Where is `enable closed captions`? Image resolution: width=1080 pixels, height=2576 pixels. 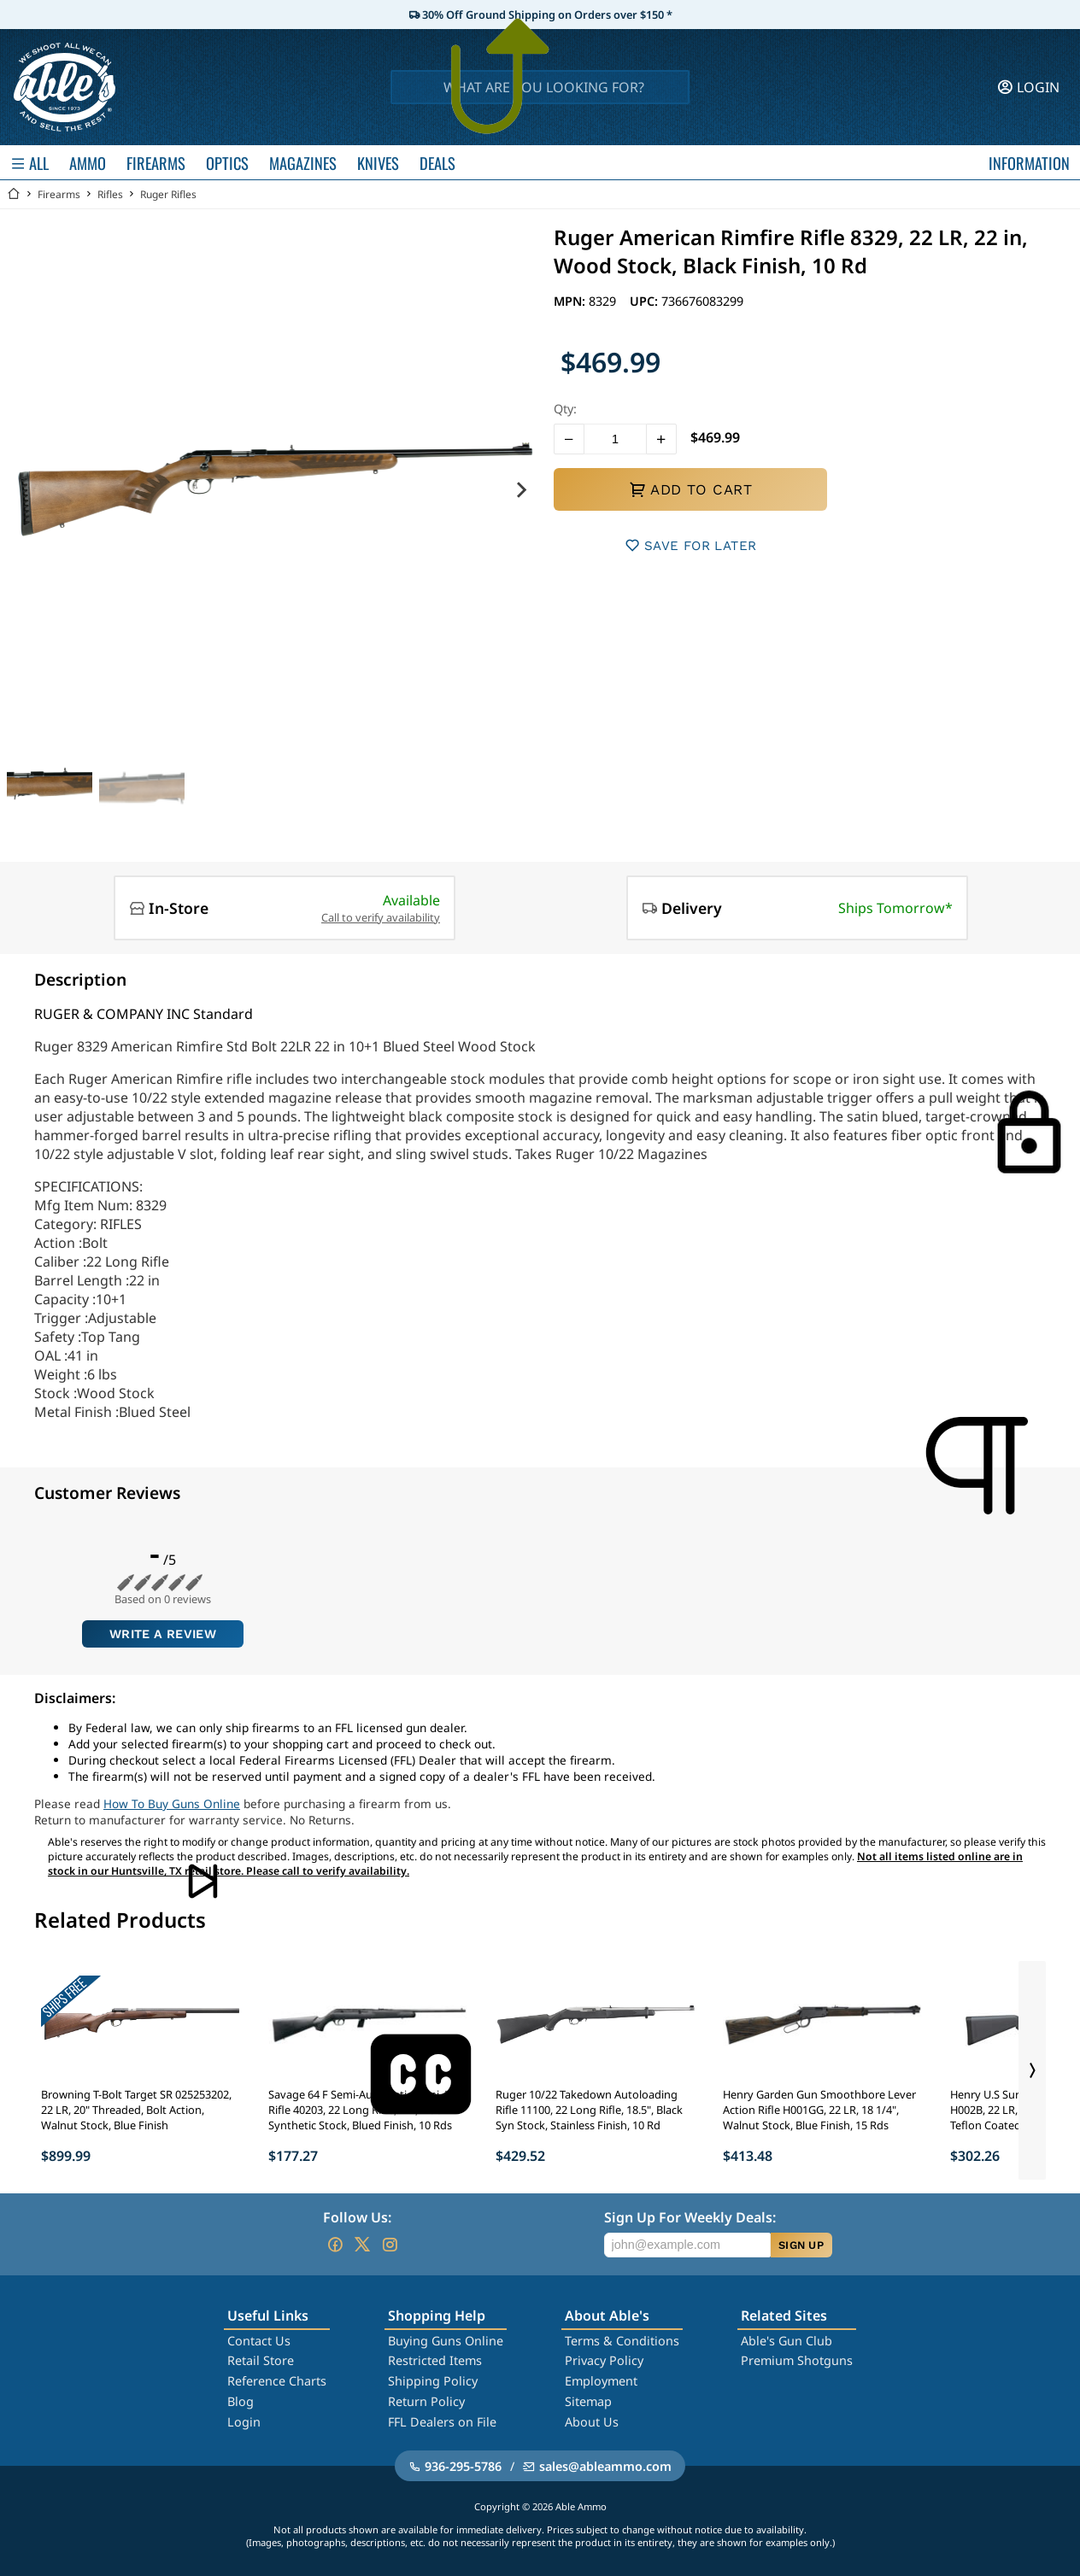
enable closed captions is located at coordinates (420, 2074).